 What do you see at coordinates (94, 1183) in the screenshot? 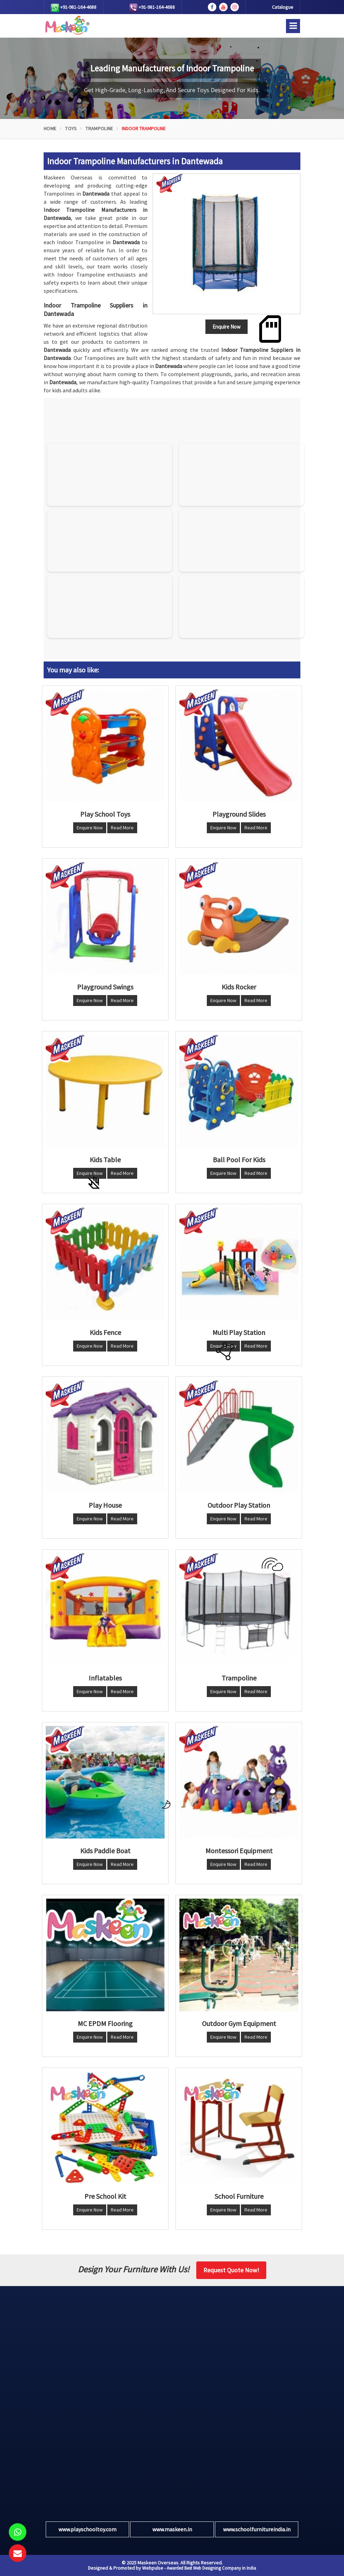
I see `do not touch or interact with this item` at bounding box center [94, 1183].